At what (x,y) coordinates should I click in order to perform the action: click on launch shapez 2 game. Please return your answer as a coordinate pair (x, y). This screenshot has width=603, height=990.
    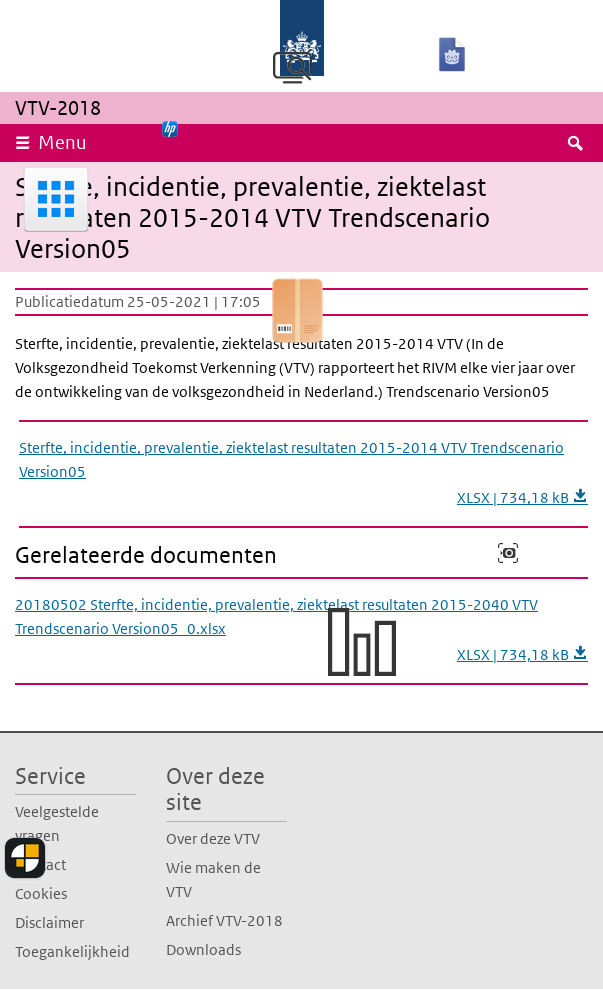
    Looking at the image, I should click on (25, 858).